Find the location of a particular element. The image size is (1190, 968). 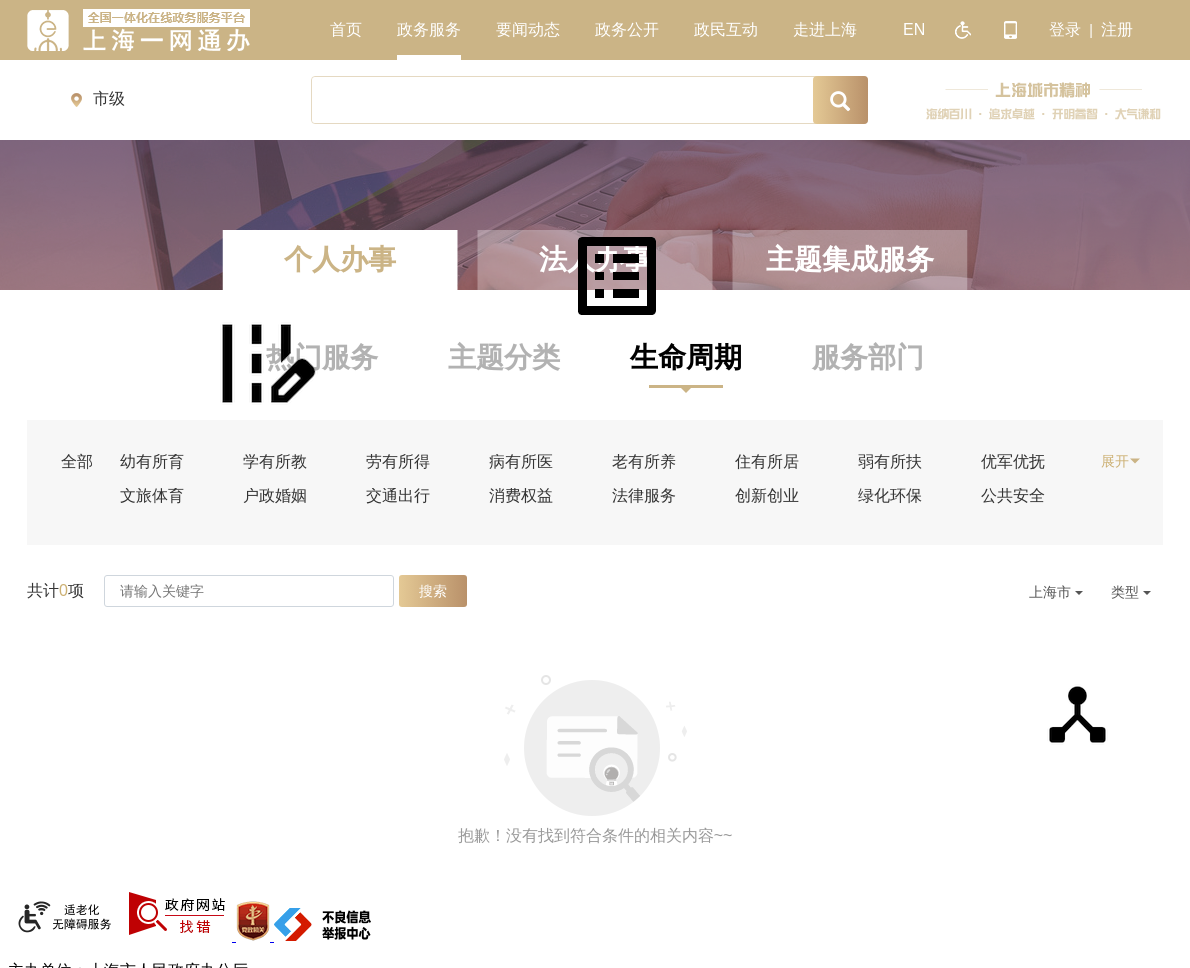

edit road or route details is located at coordinates (261, 363).